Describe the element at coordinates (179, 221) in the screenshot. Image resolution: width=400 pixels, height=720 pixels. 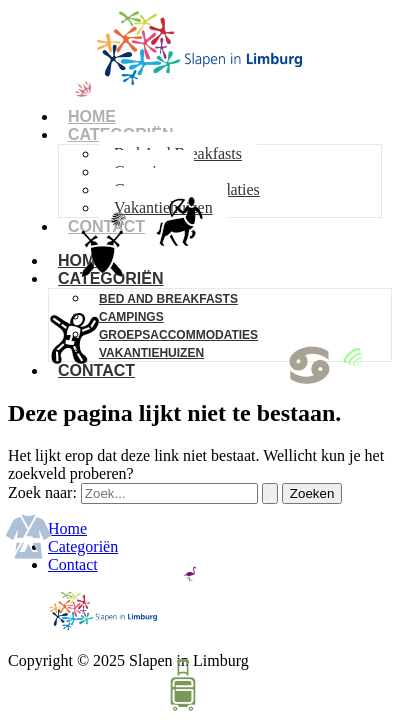
I see `select centaur character or unit` at that location.